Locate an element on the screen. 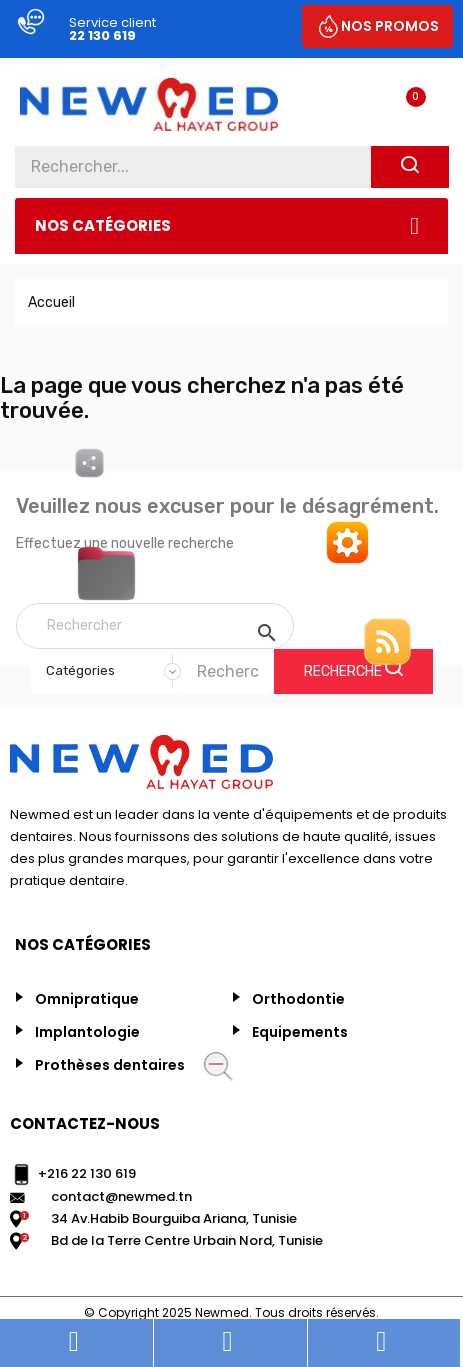  open network sharing preferences is located at coordinates (89, 463).